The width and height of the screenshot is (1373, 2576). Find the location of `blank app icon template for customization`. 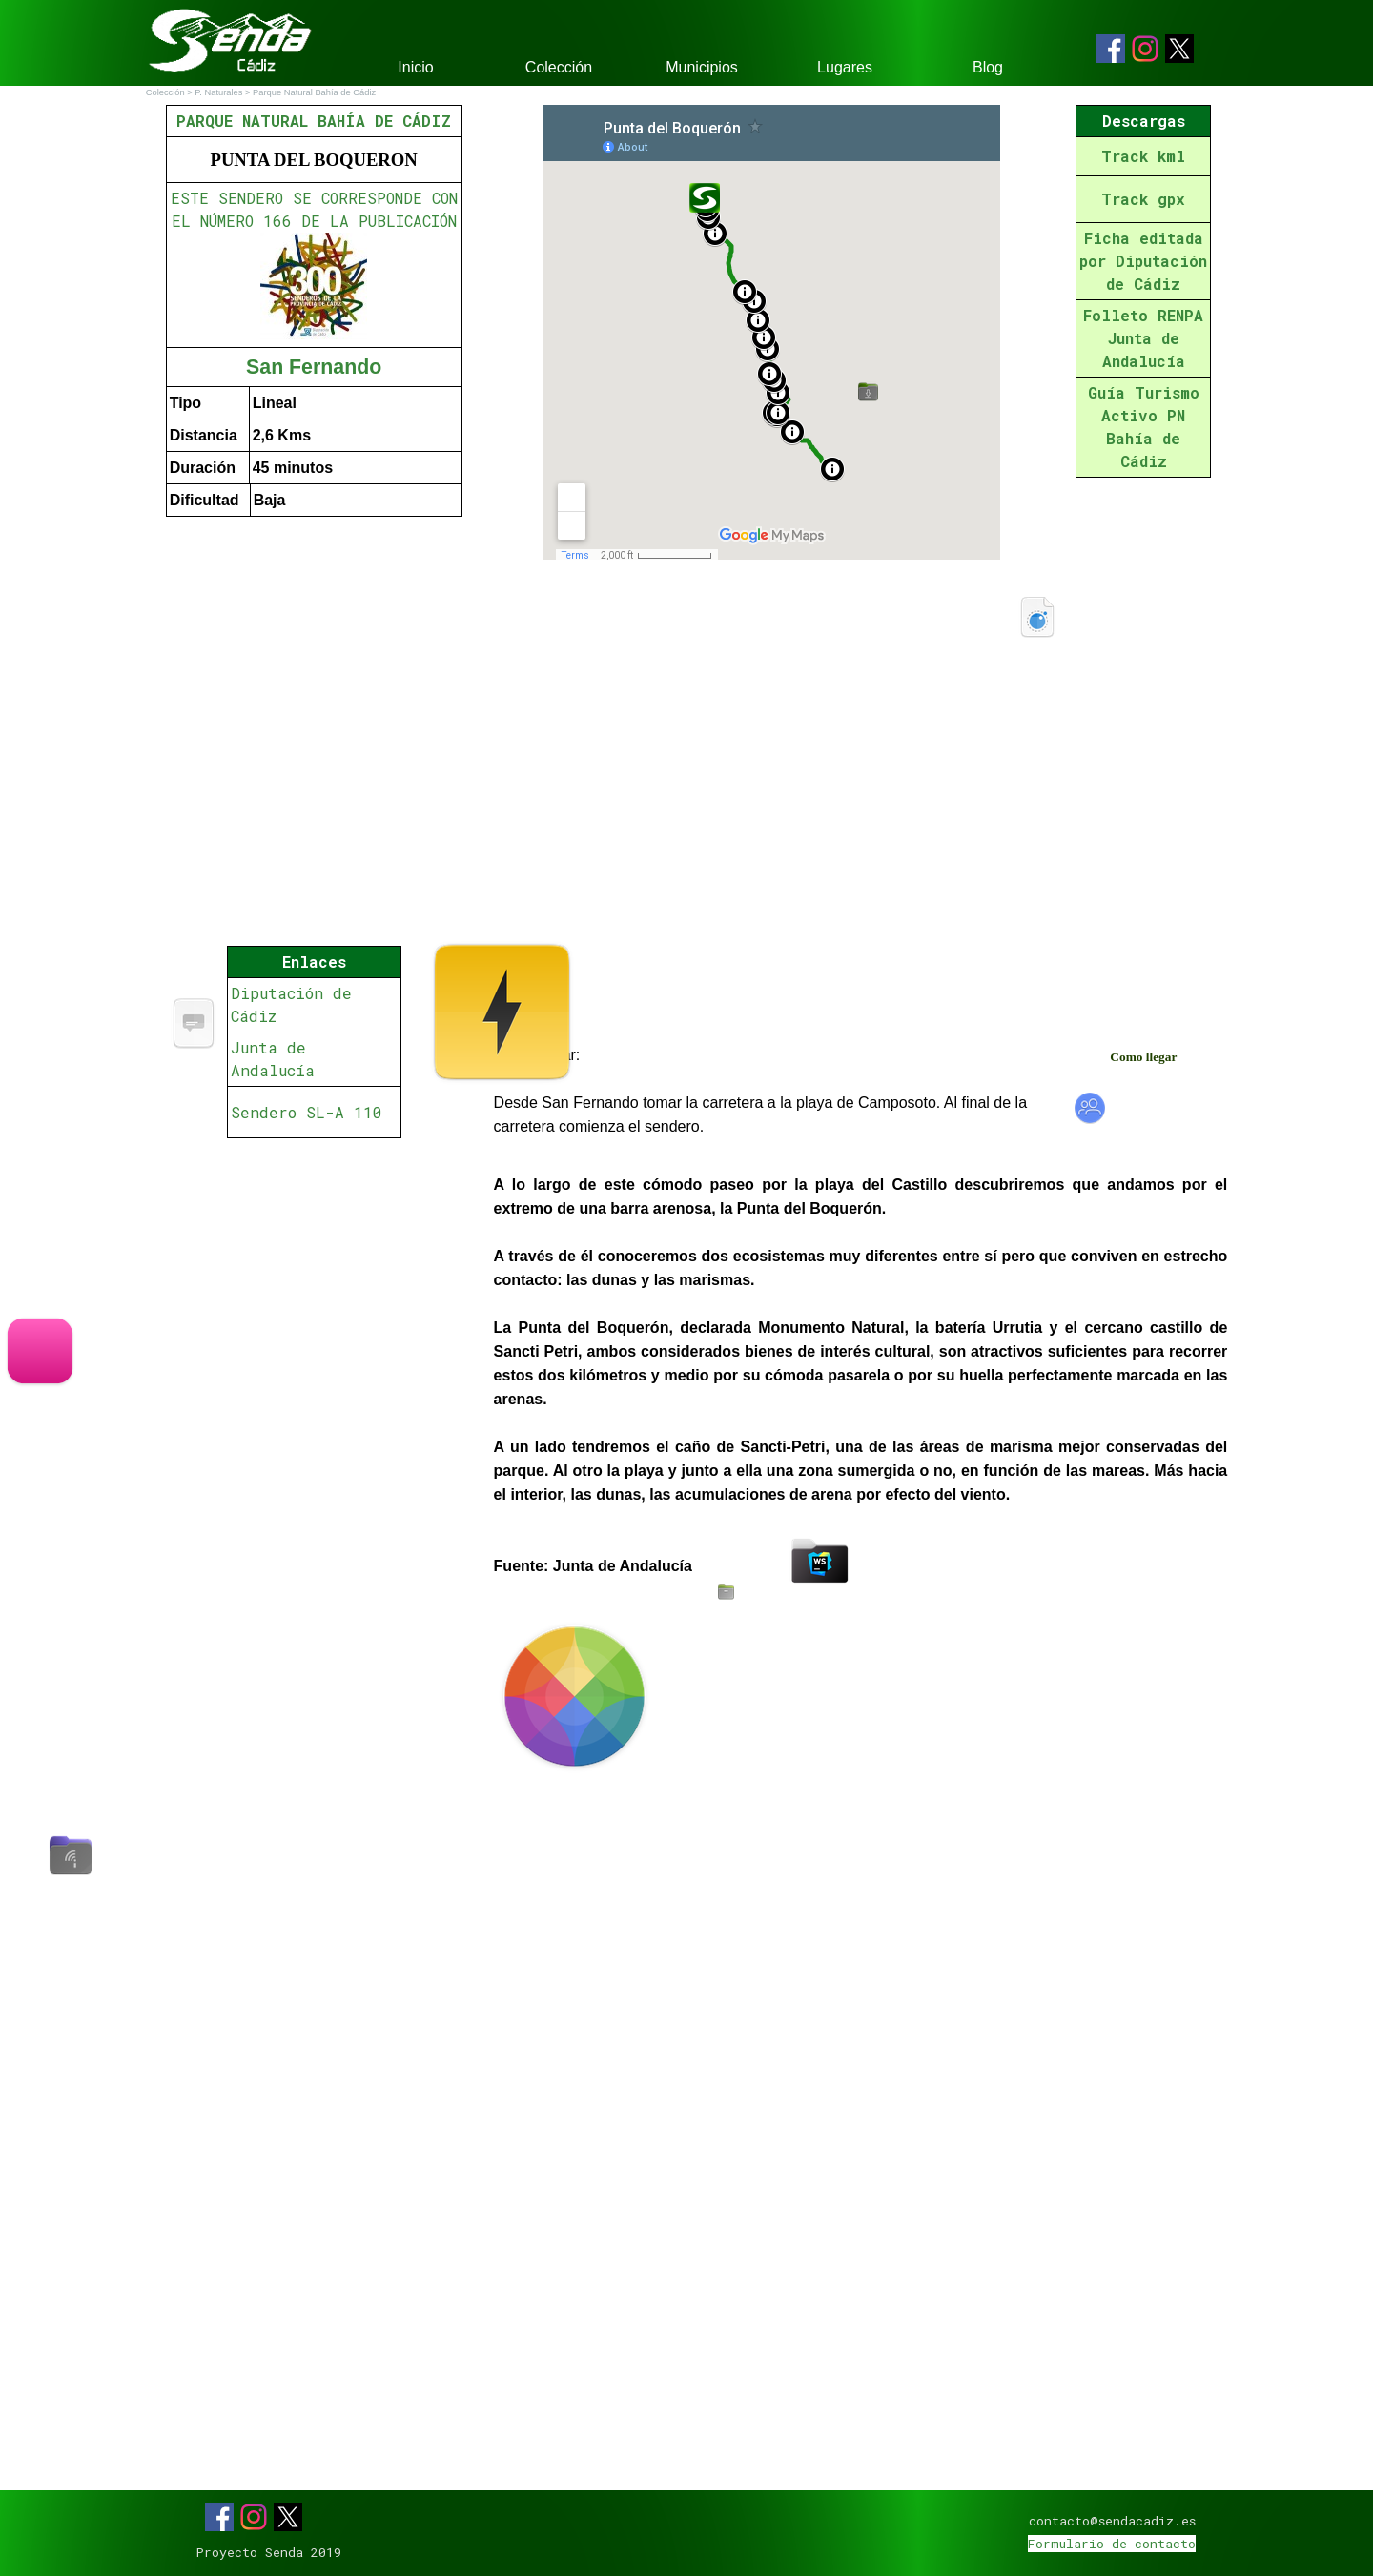

blank app icon template for customization is located at coordinates (40, 1351).